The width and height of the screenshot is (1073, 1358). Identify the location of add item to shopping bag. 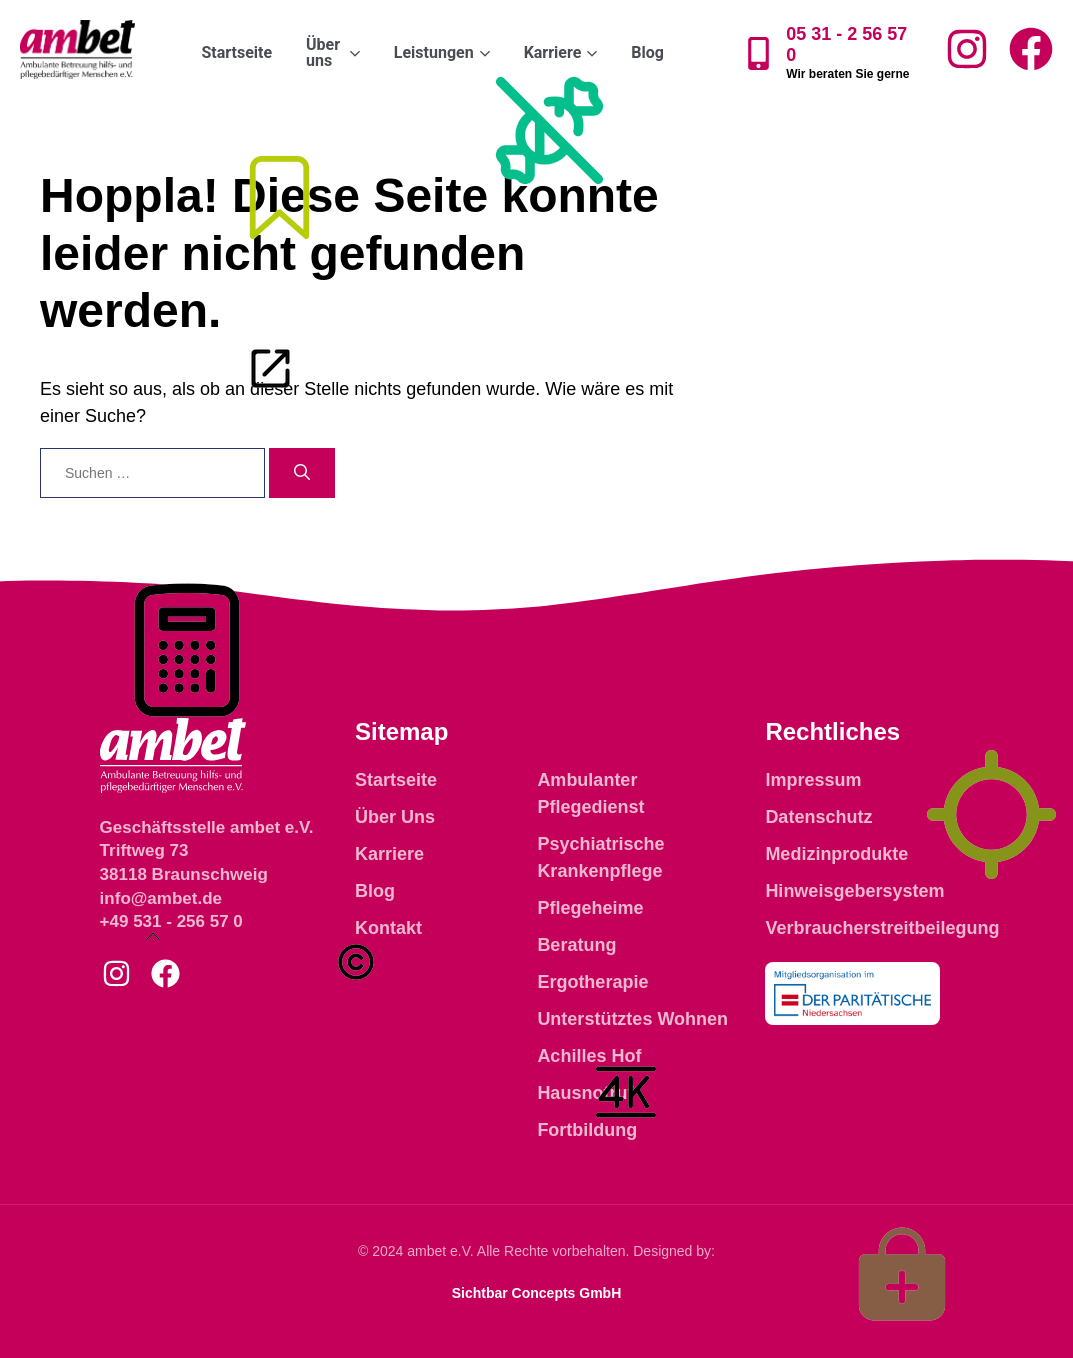
(902, 1274).